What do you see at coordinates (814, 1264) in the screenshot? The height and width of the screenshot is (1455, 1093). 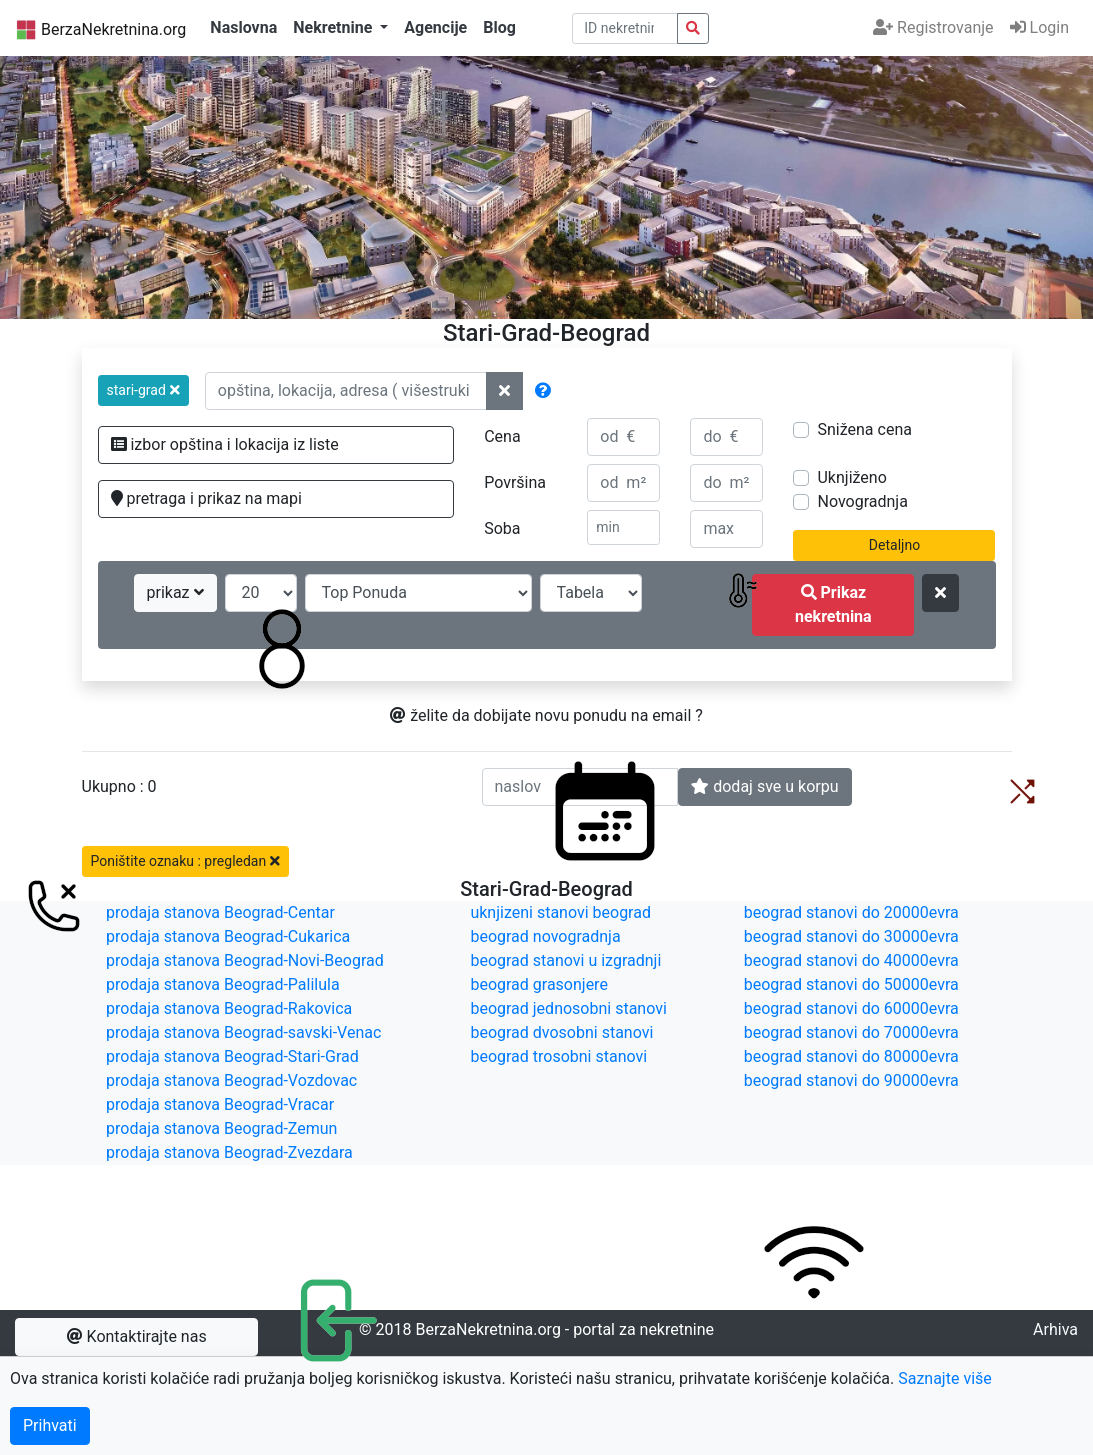 I see `indicates wireless network connection status` at bounding box center [814, 1264].